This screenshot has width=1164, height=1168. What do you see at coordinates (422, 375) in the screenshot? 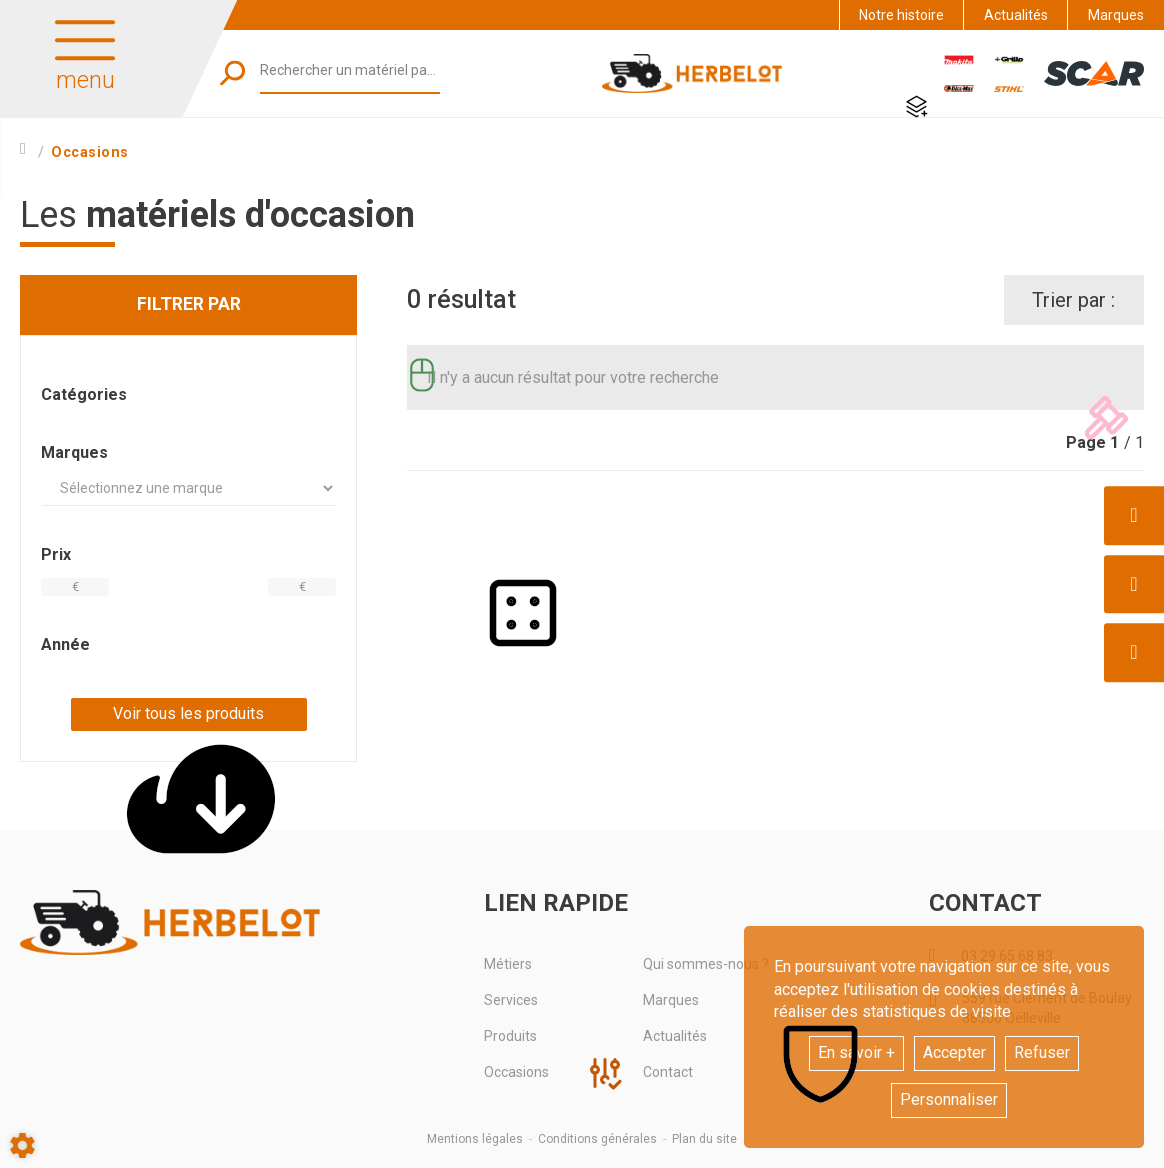
I see `mouse input device settings` at bounding box center [422, 375].